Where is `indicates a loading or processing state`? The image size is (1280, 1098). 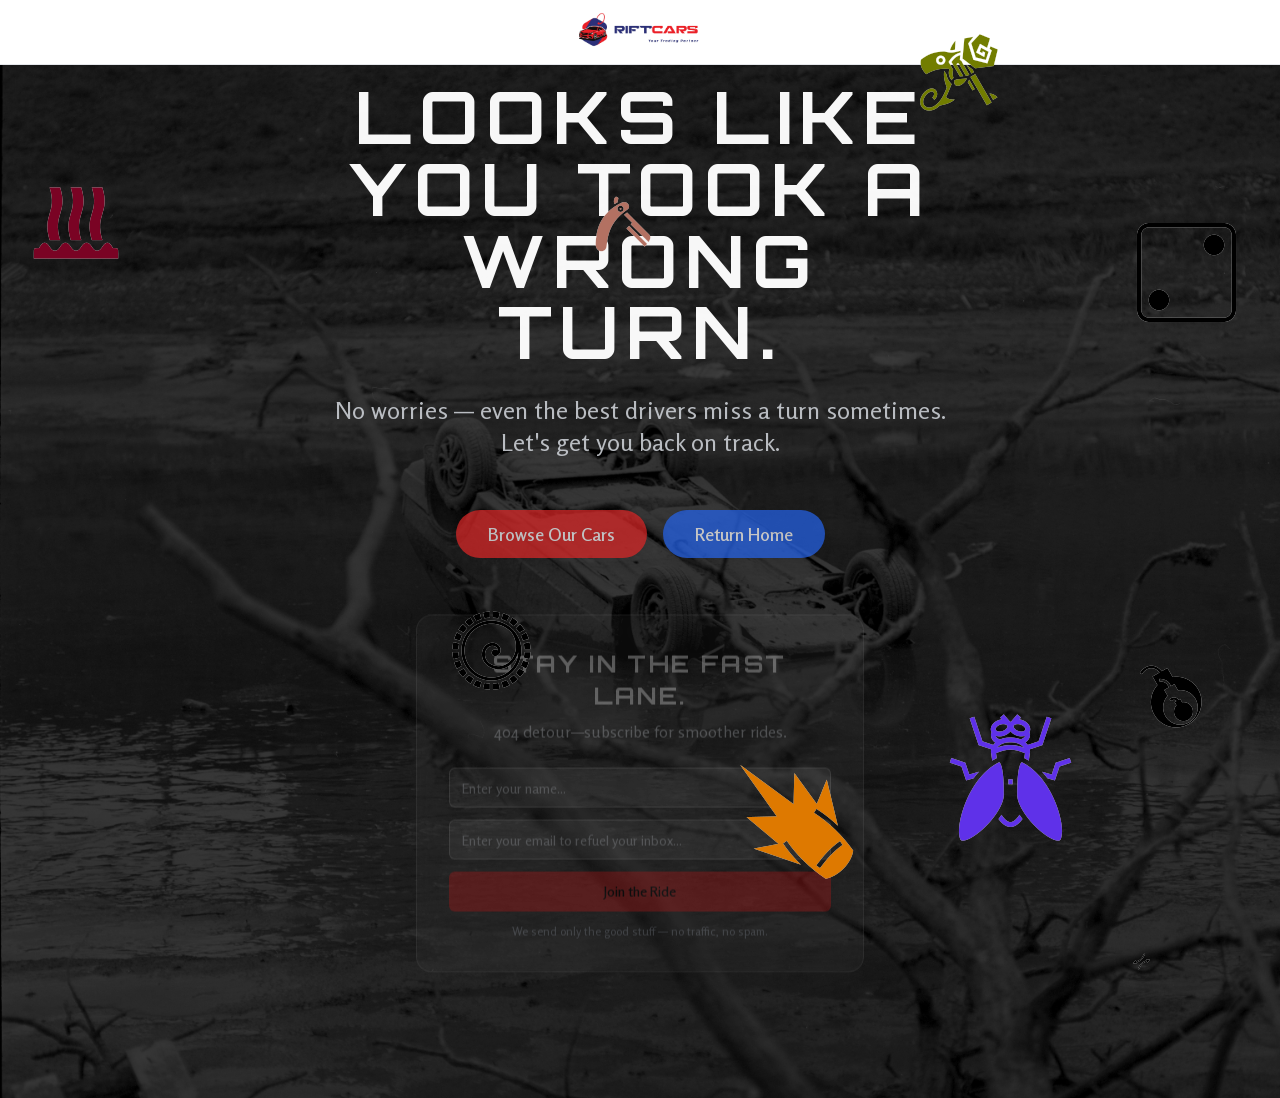
indicates a loading or processing state is located at coordinates (491, 650).